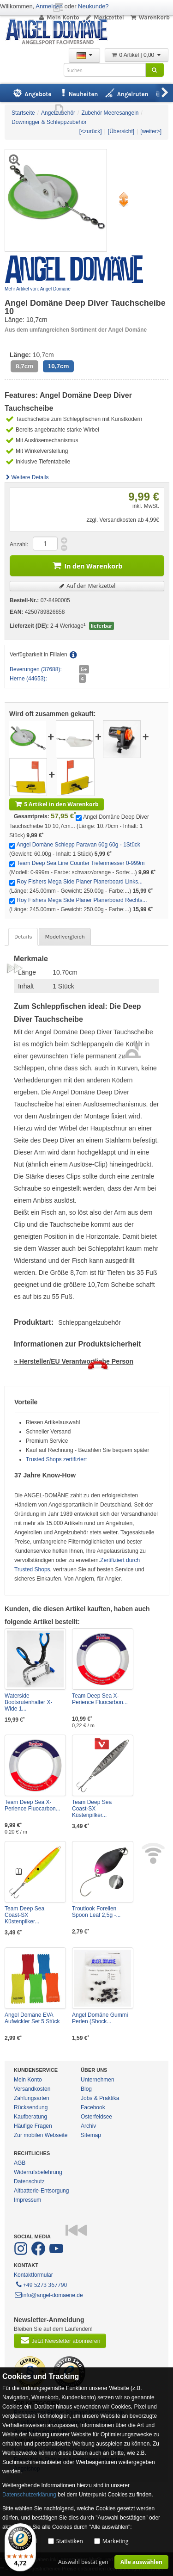 The image size is (173, 2576). I want to click on remove all items from the list, so click(59, 7).